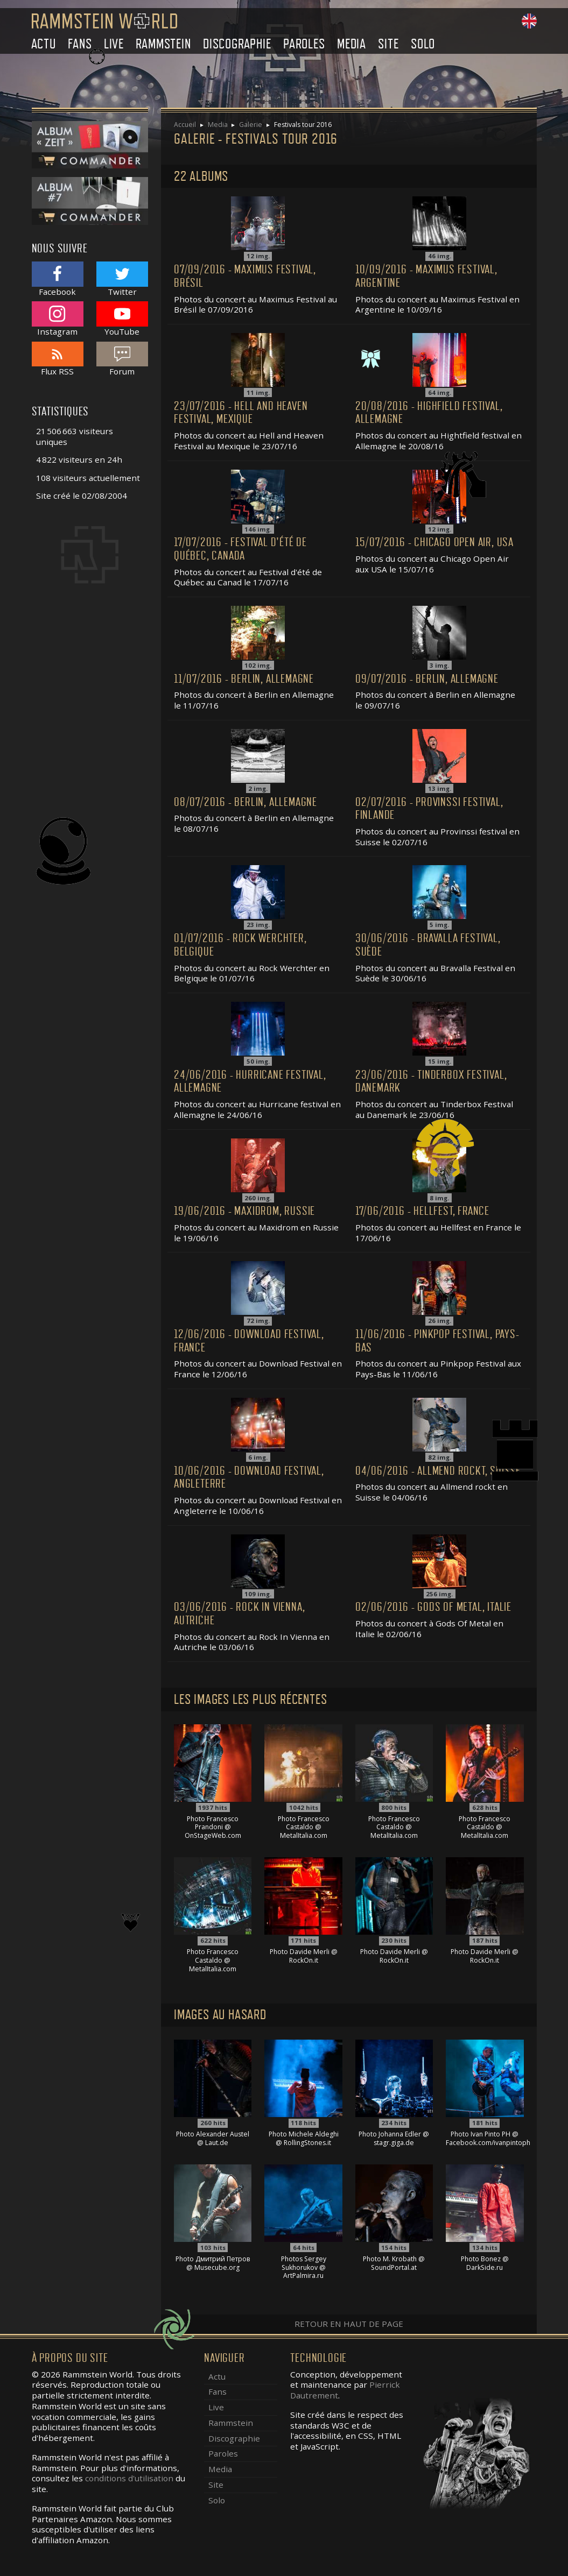 This screenshot has height=2576, width=568. Describe the element at coordinates (370, 359) in the screenshot. I see `add a decorative bow or ribbon to gift wrapping` at that location.